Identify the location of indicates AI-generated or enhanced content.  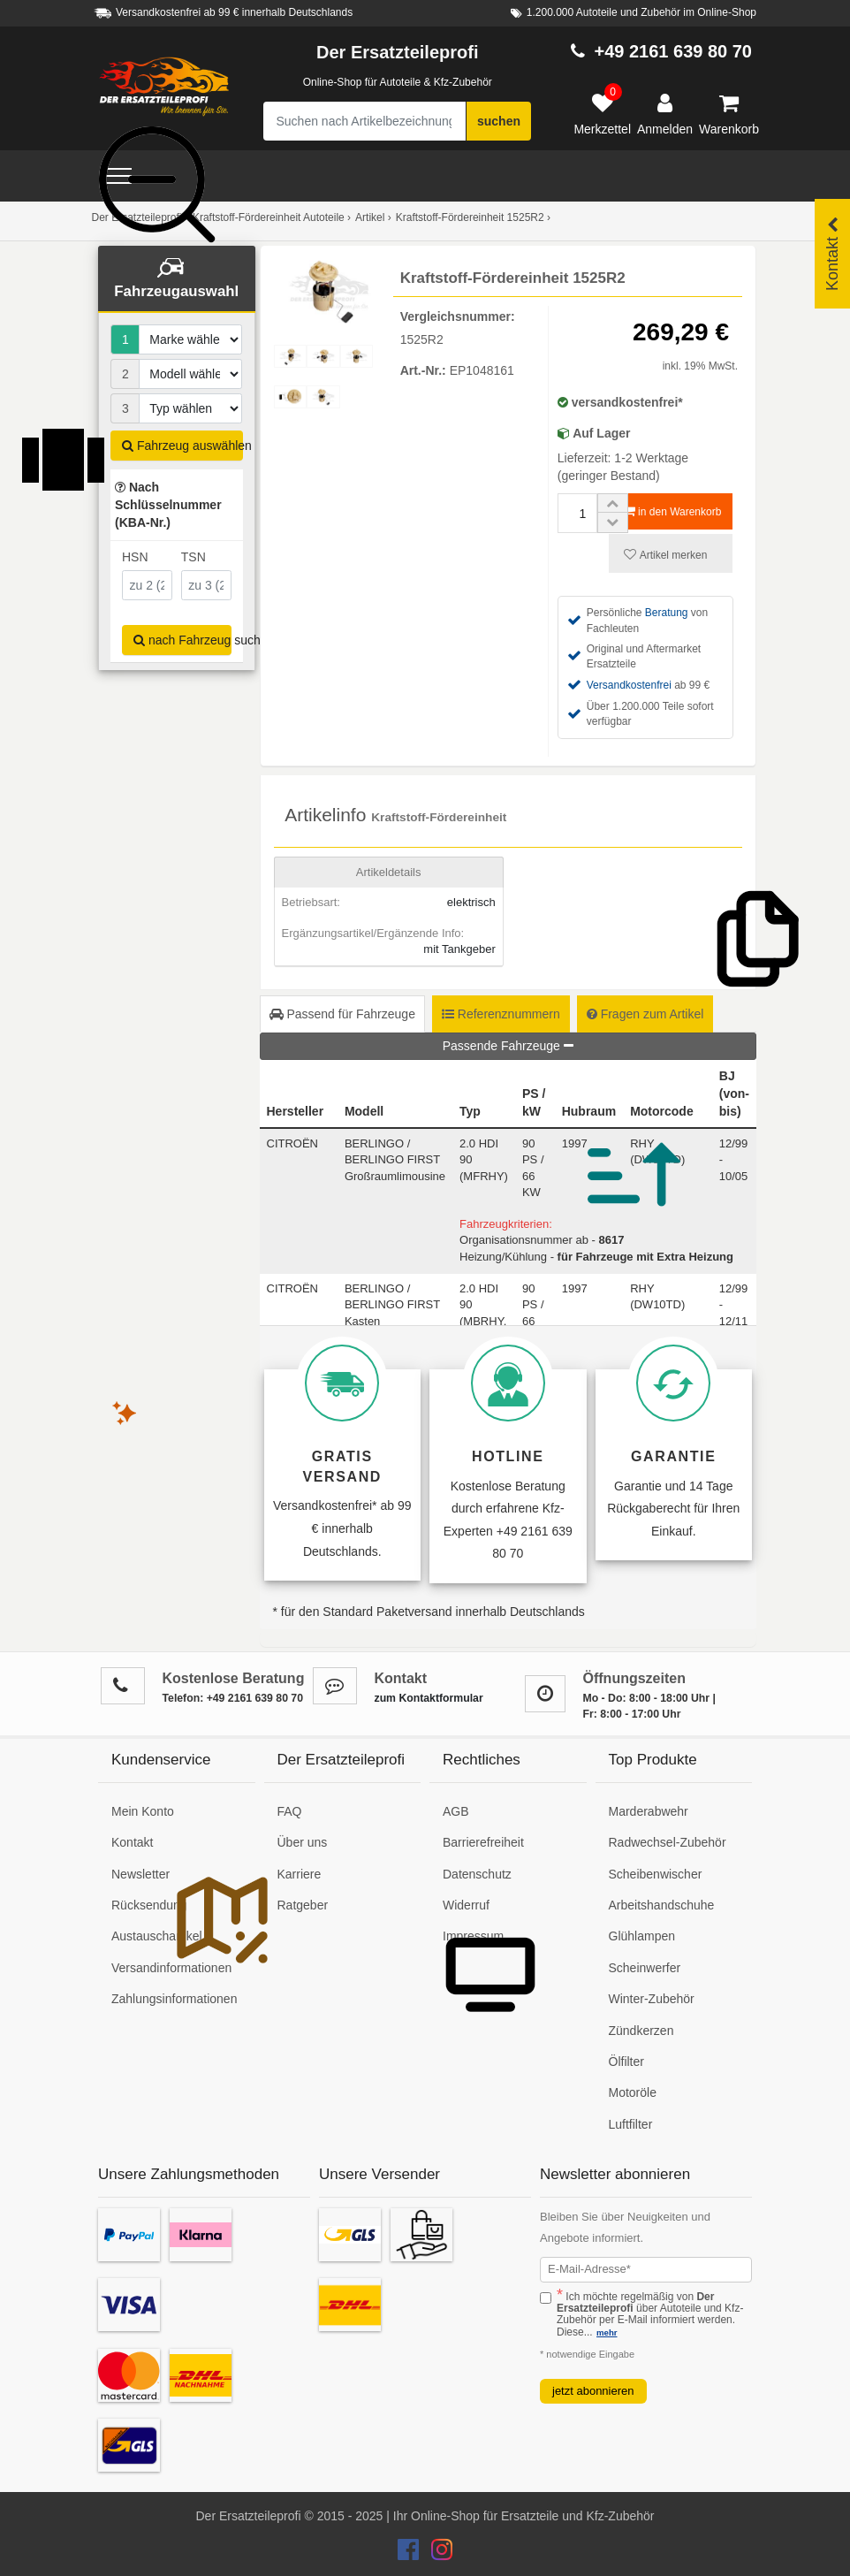
(124, 1413).